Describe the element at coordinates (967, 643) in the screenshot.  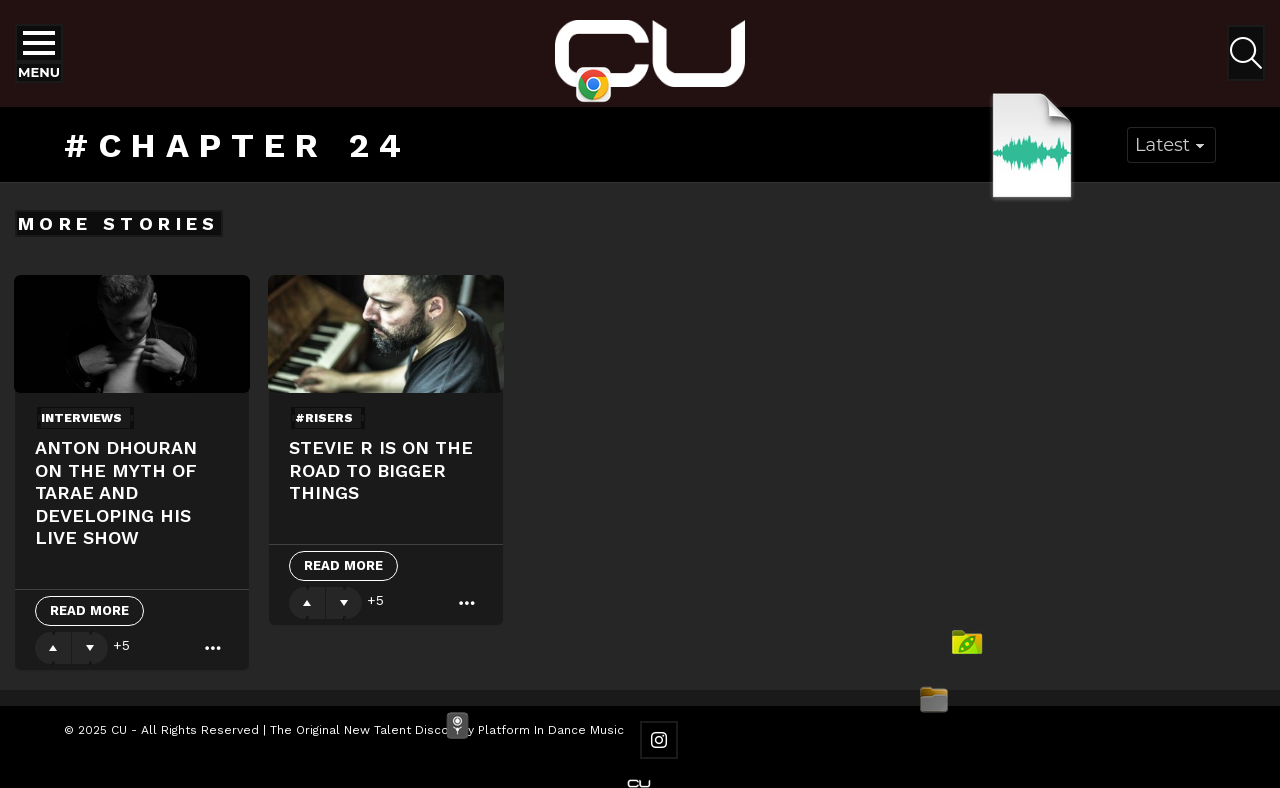
I see `open peazip compressed files folder` at that location.